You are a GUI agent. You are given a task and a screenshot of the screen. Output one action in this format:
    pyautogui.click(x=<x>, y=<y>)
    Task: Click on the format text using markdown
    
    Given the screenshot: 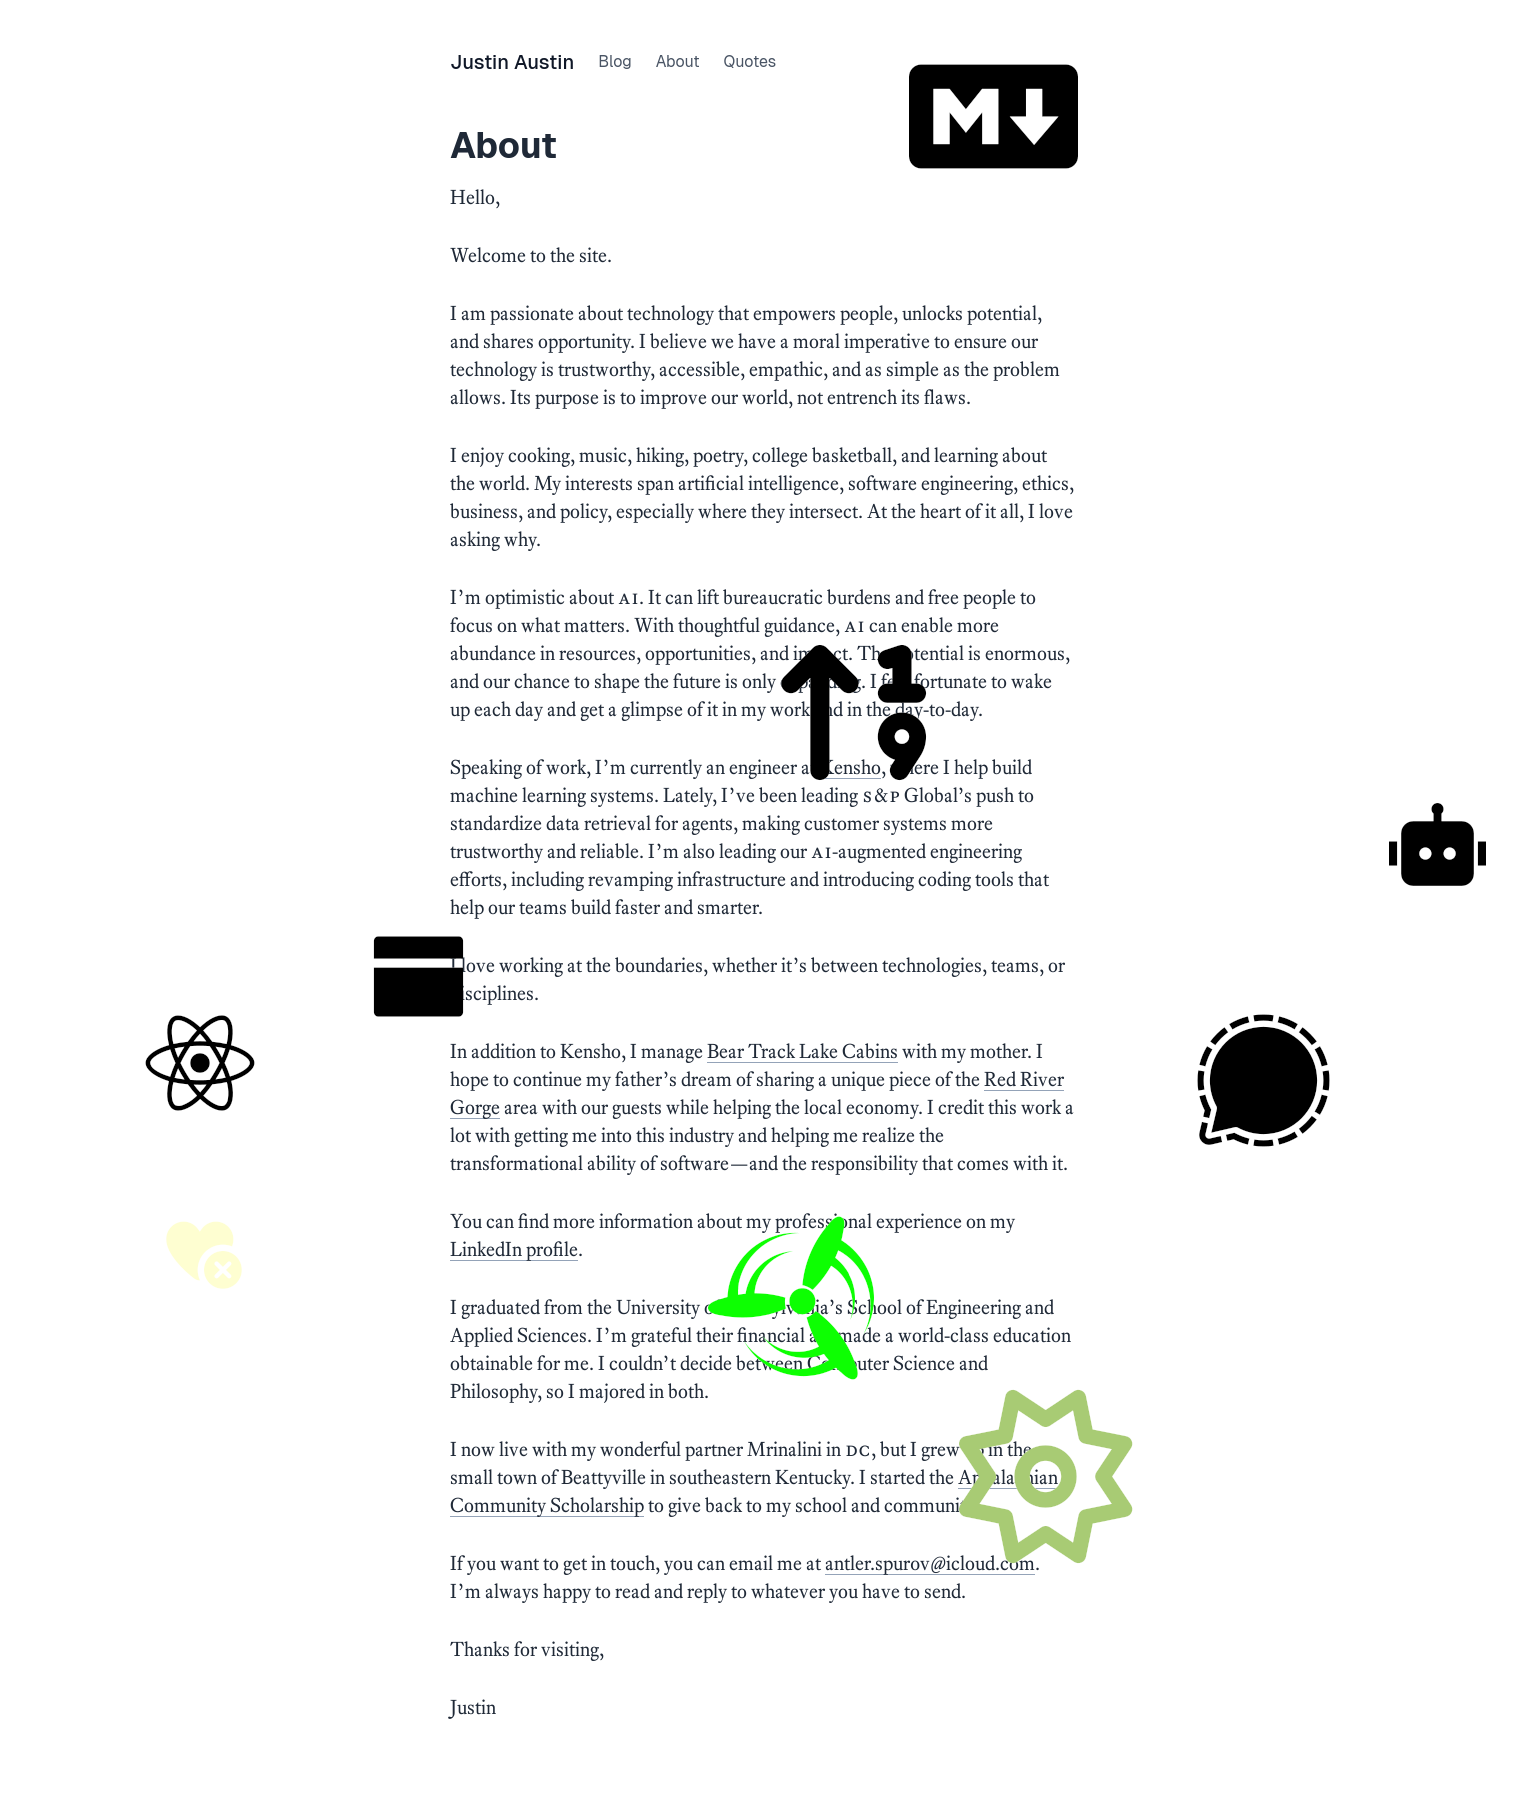 What is the action you would take?
    pyautogui.click(x=993, y=116)
    